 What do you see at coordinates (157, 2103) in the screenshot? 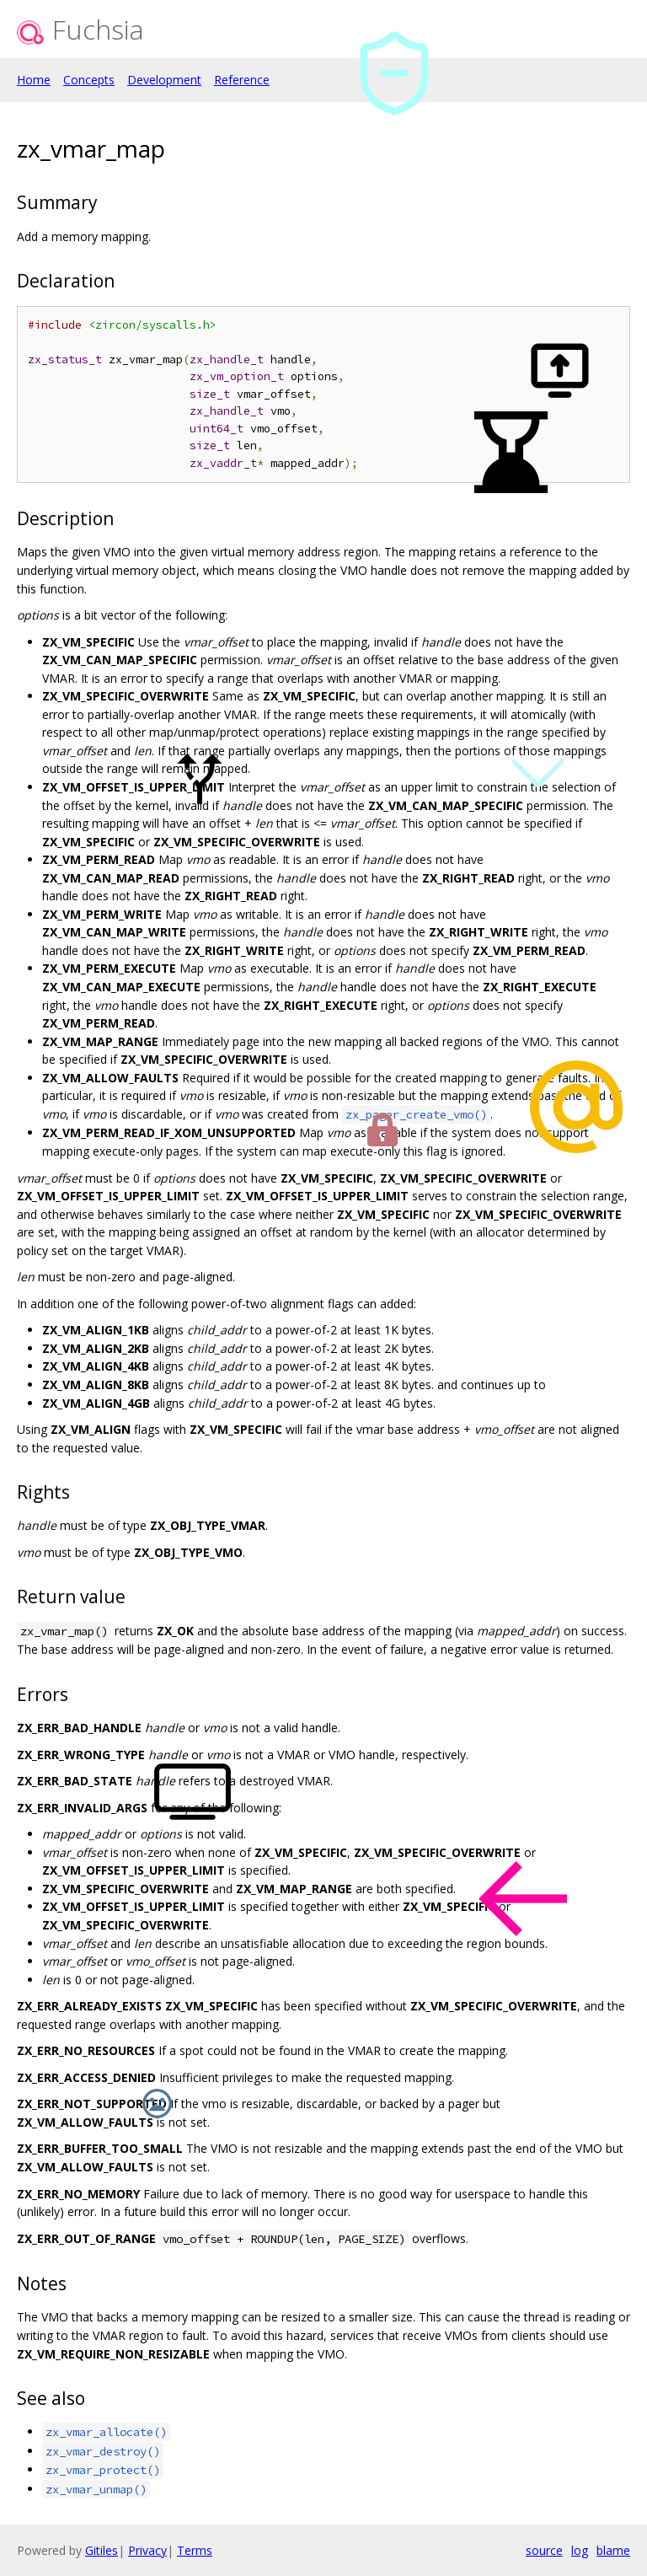
I see `indicate a negative reaction or feedback` at bounding box center [157, 2103].